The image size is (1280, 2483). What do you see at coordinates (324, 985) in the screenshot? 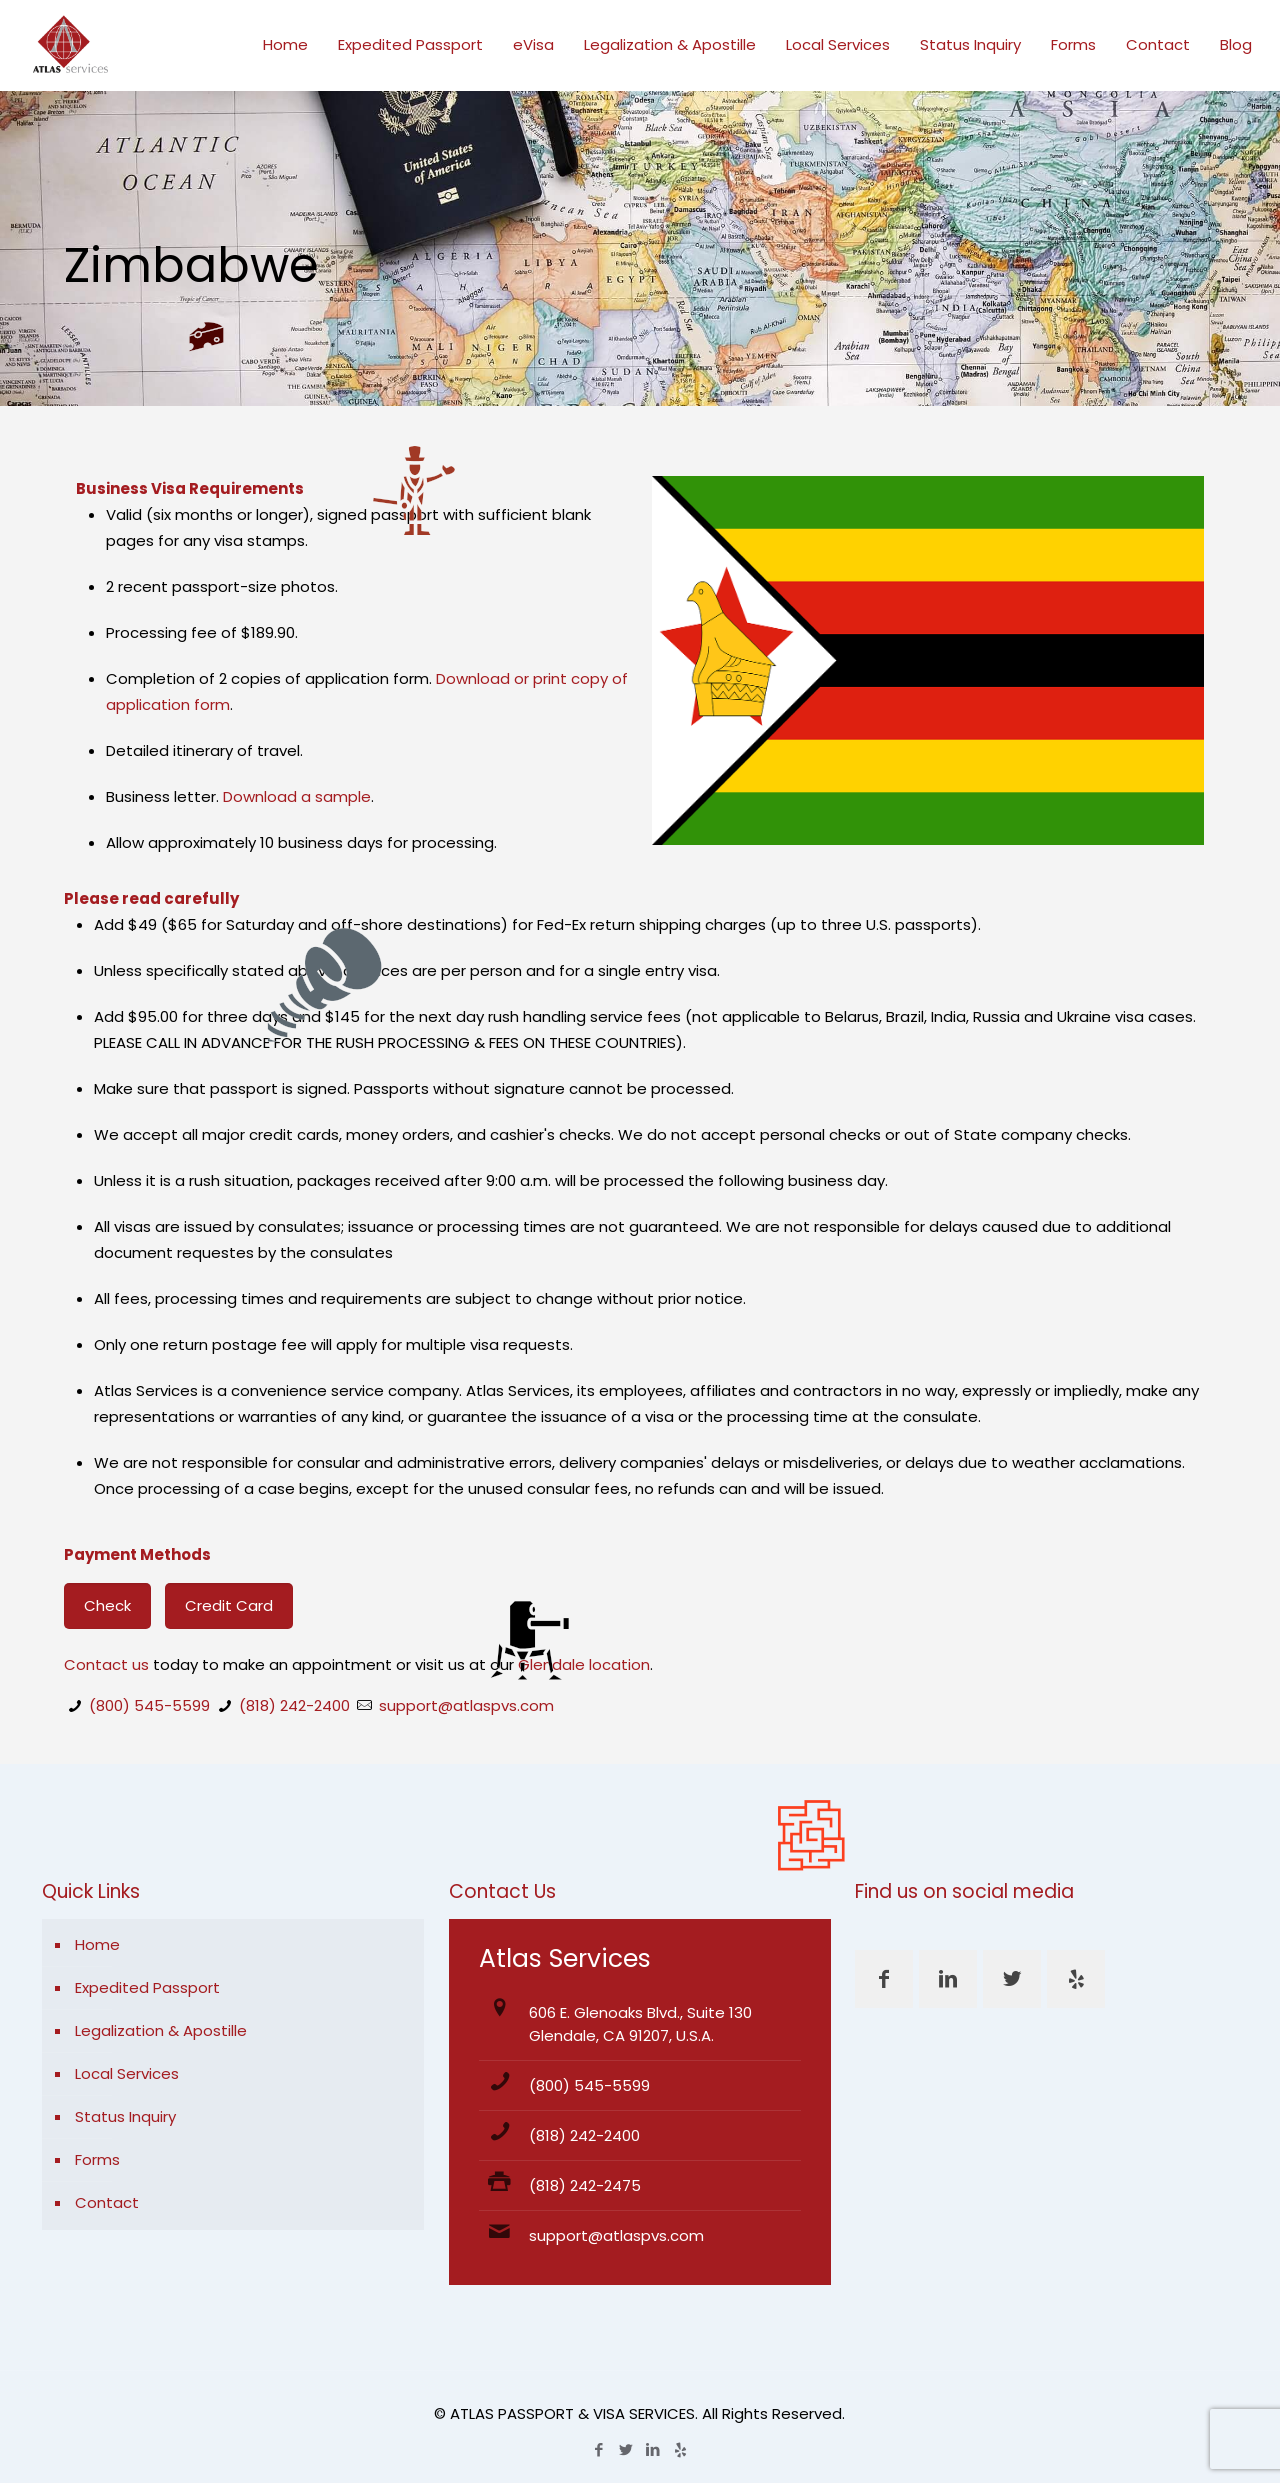
I see `spring-loaded boxing glove or punch gag` at bounding box center [324, 985].